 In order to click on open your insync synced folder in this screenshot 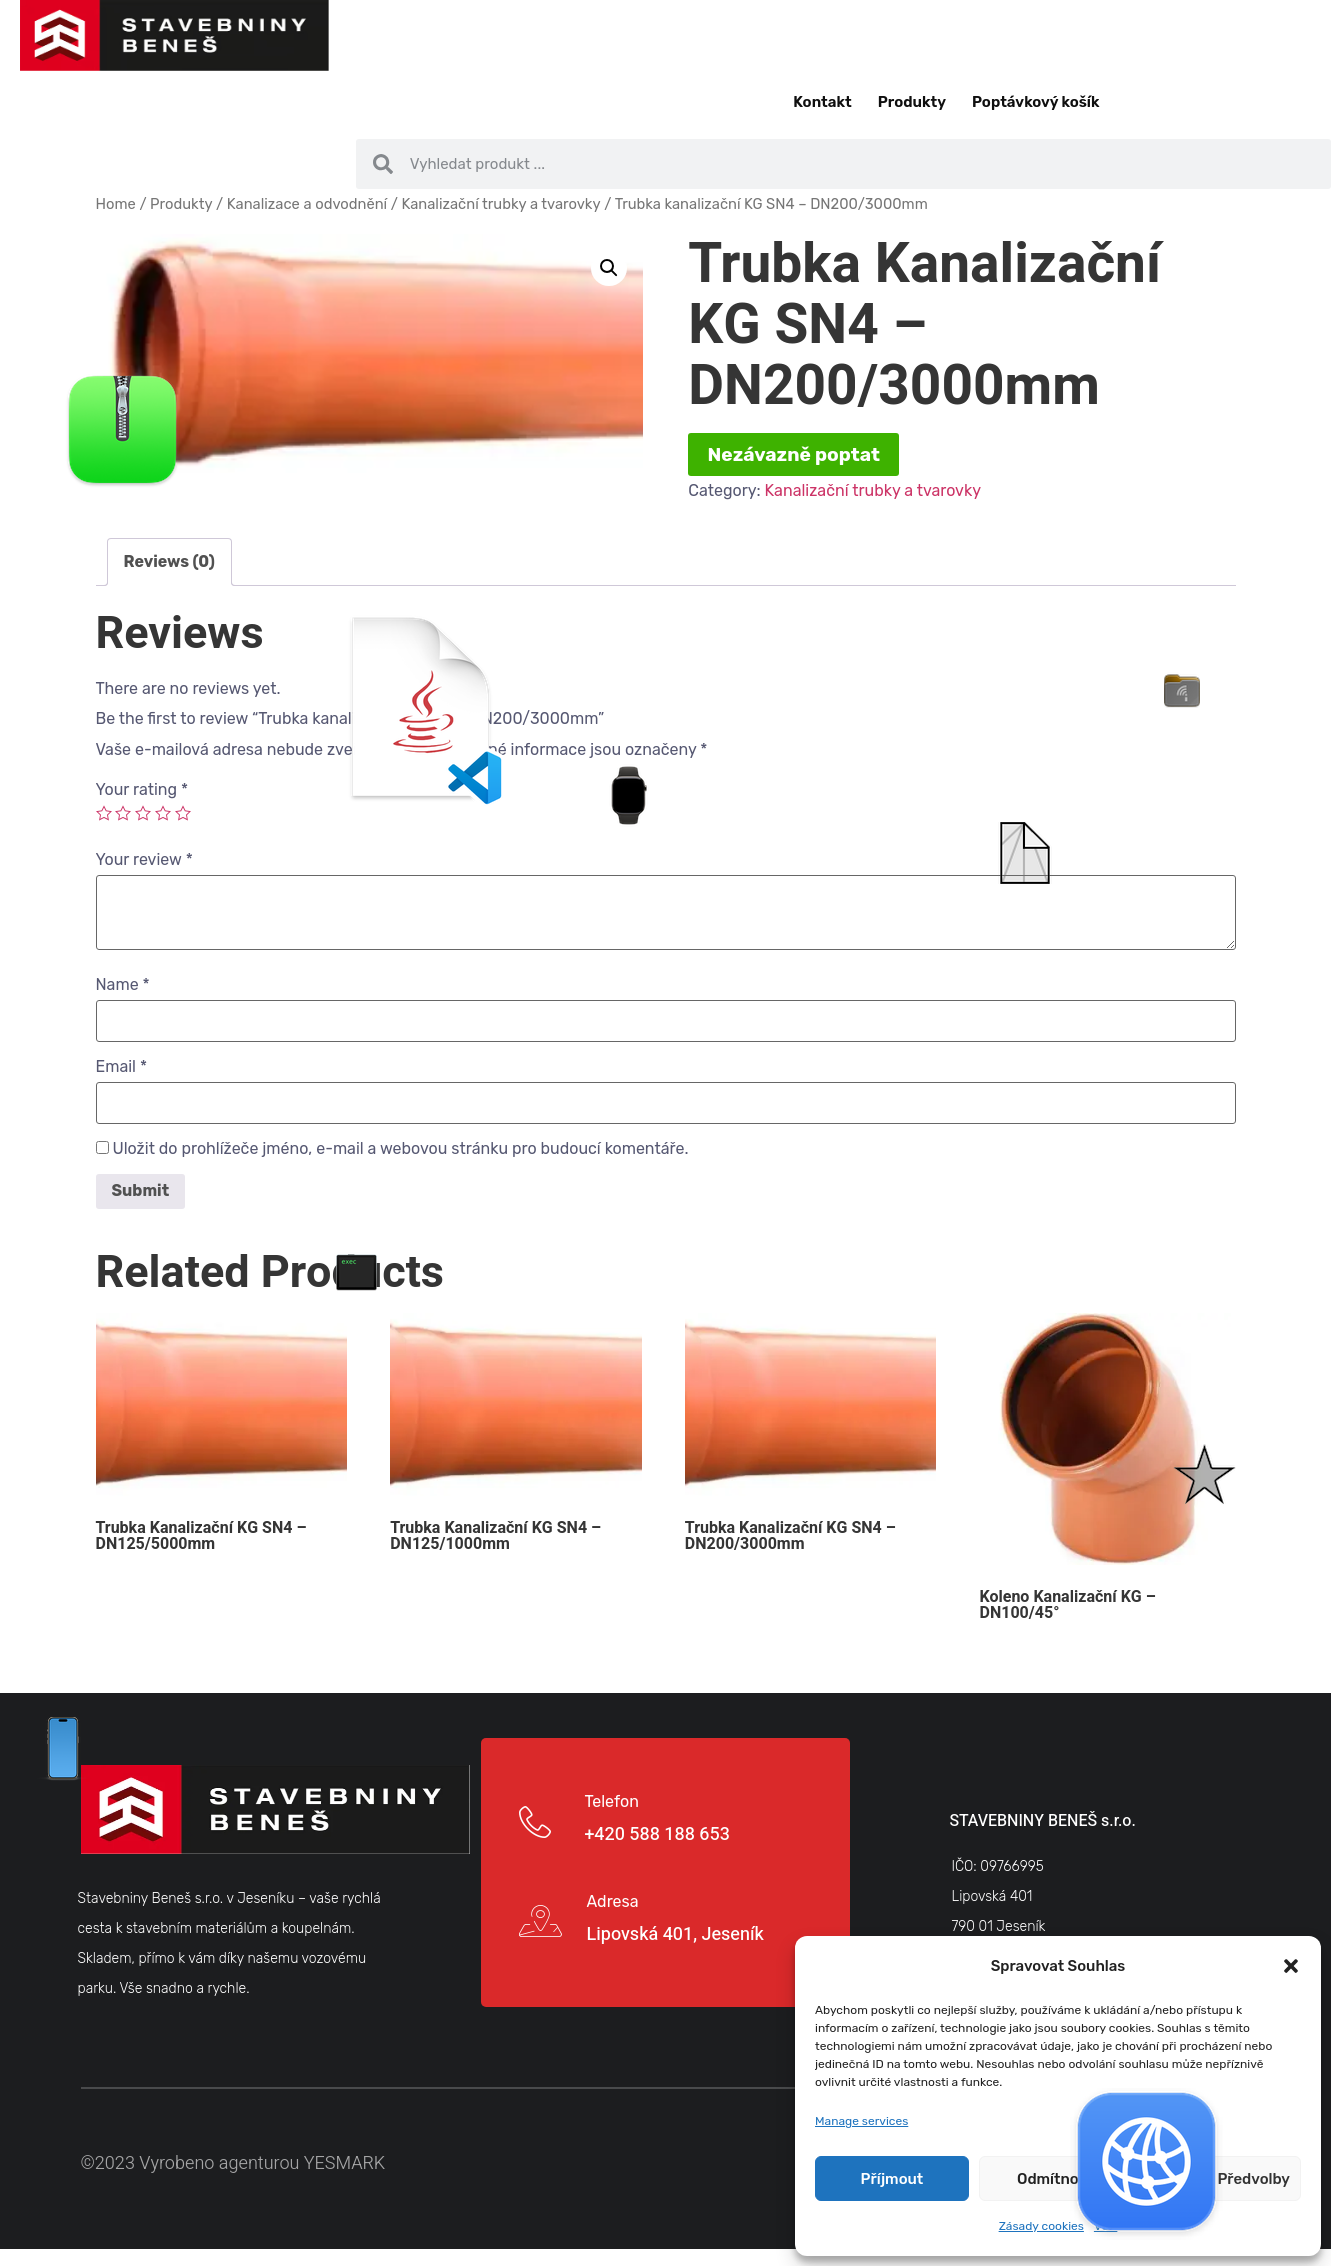, I will do `click(1182, 690)`.